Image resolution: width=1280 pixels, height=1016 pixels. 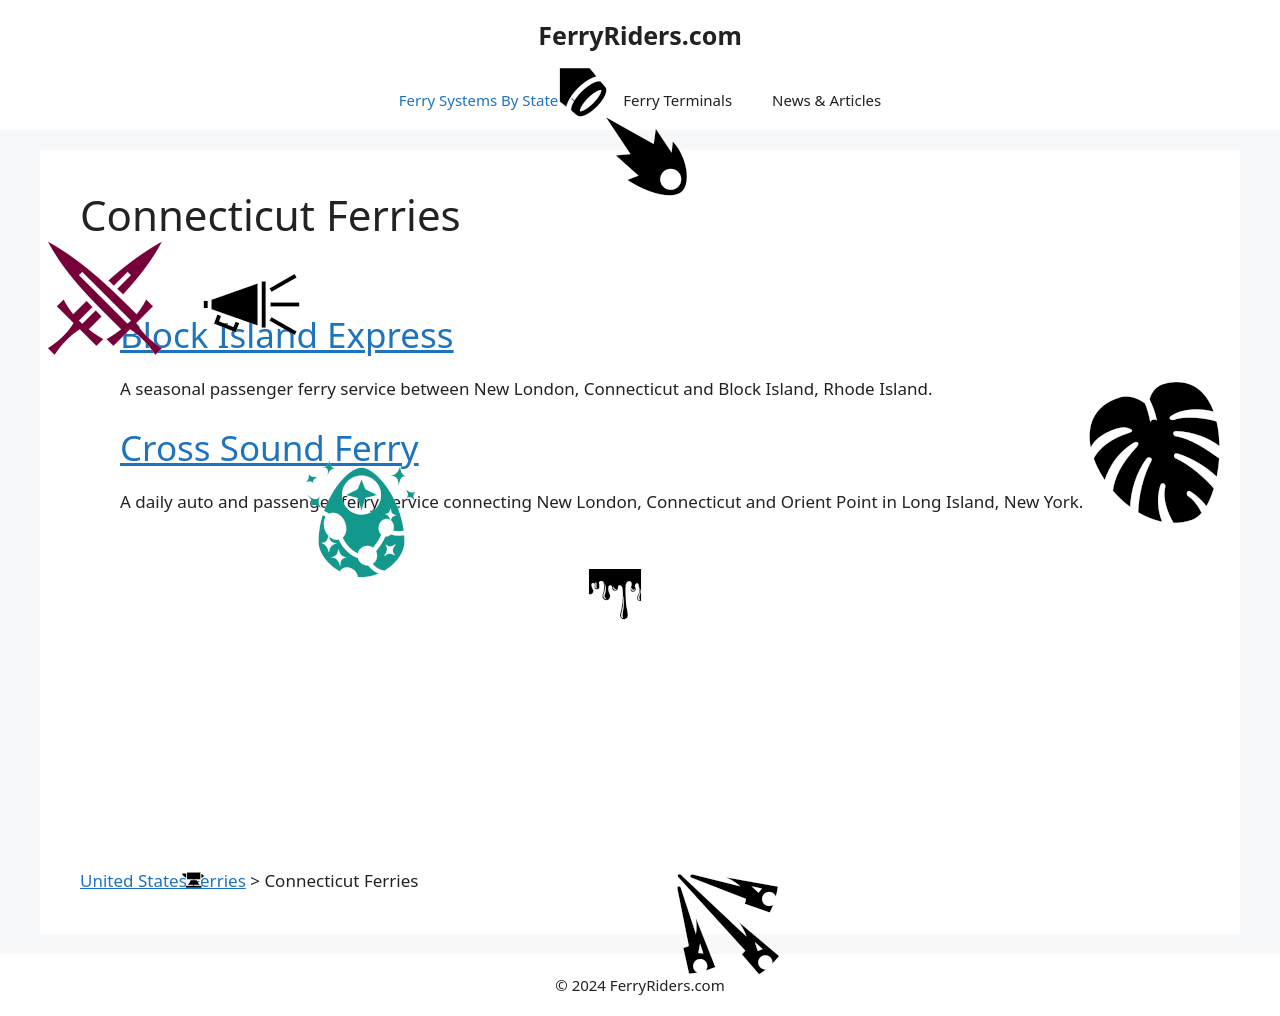 I want to click on indicates combat or battle mode, so click(x=105, y=300).